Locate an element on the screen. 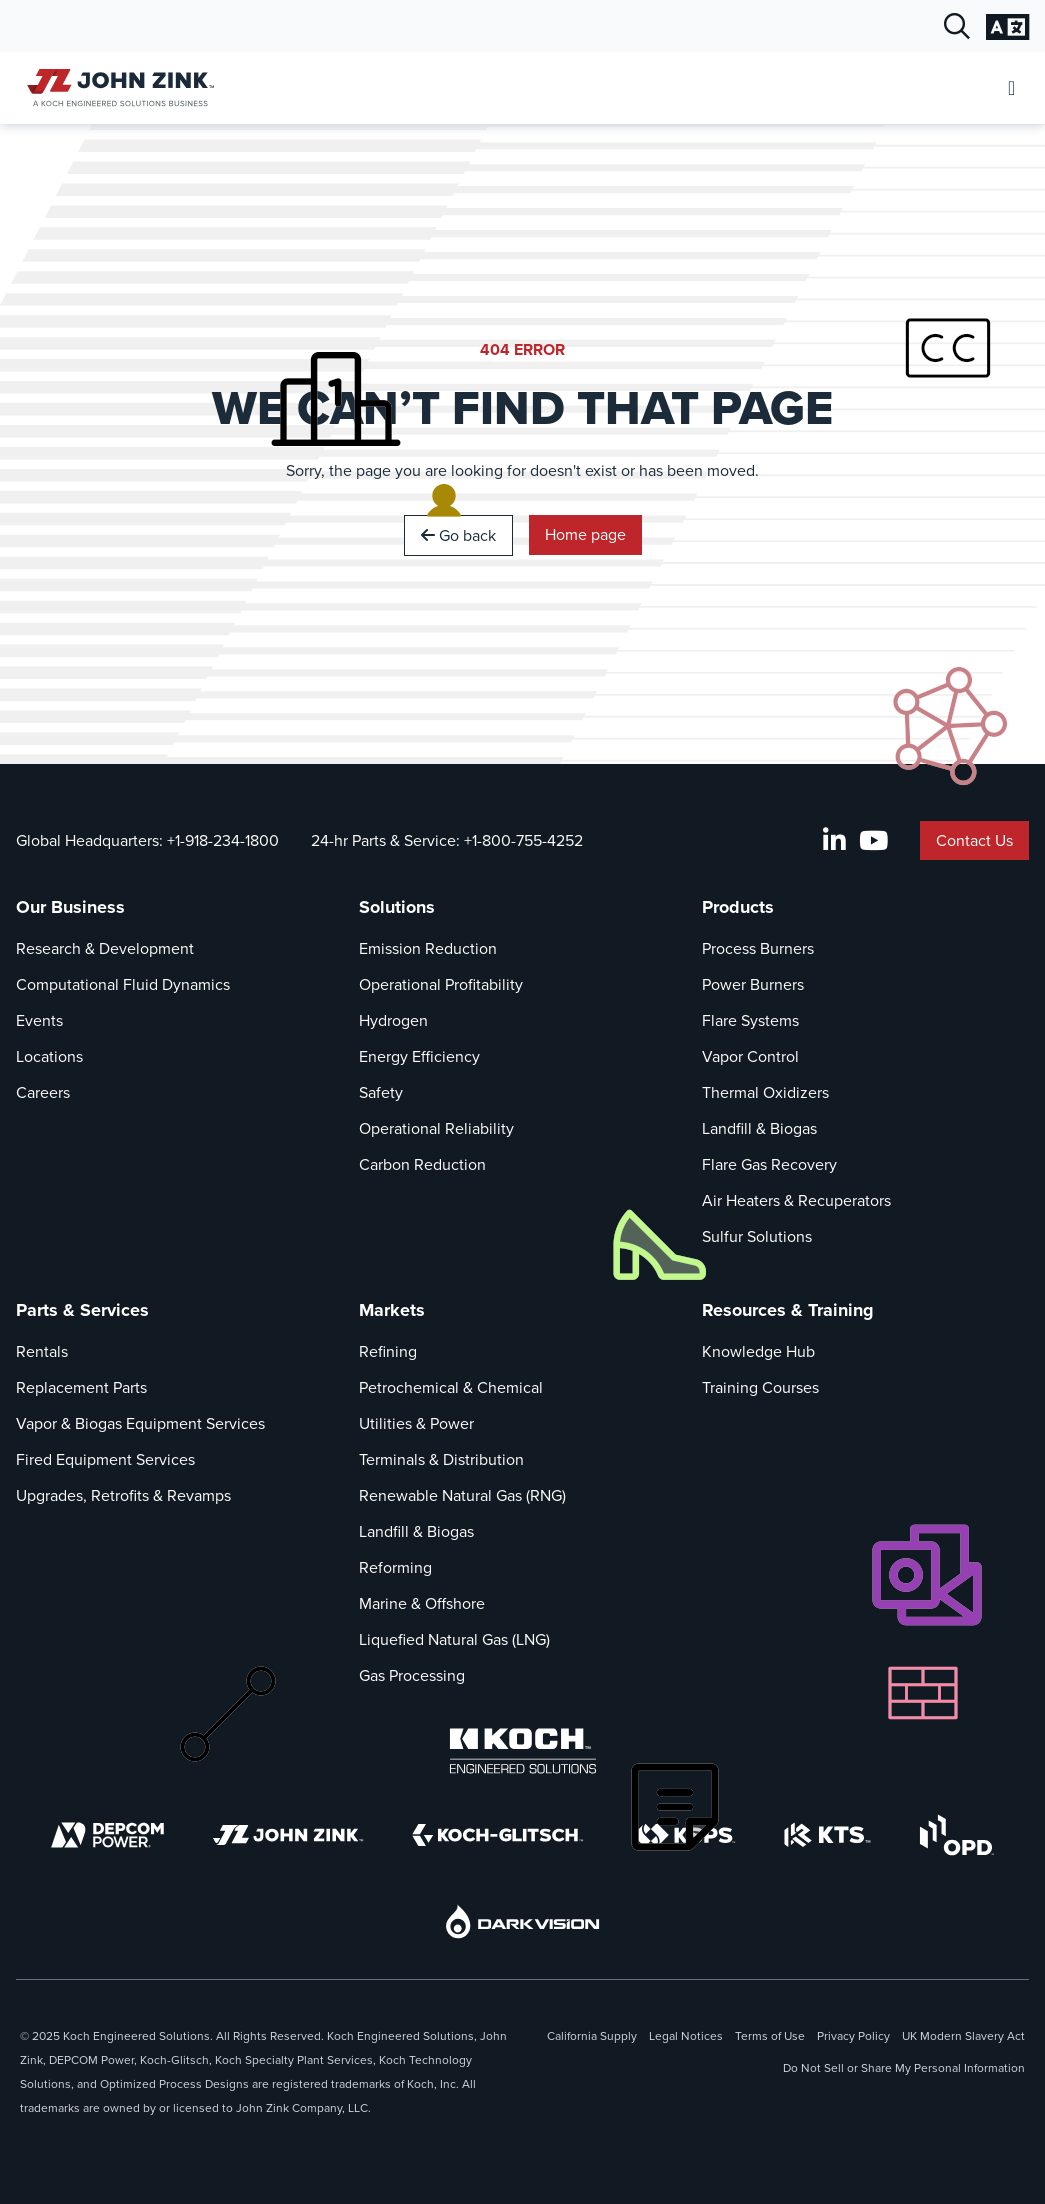  view your profile is located at coordinates (444, 501).